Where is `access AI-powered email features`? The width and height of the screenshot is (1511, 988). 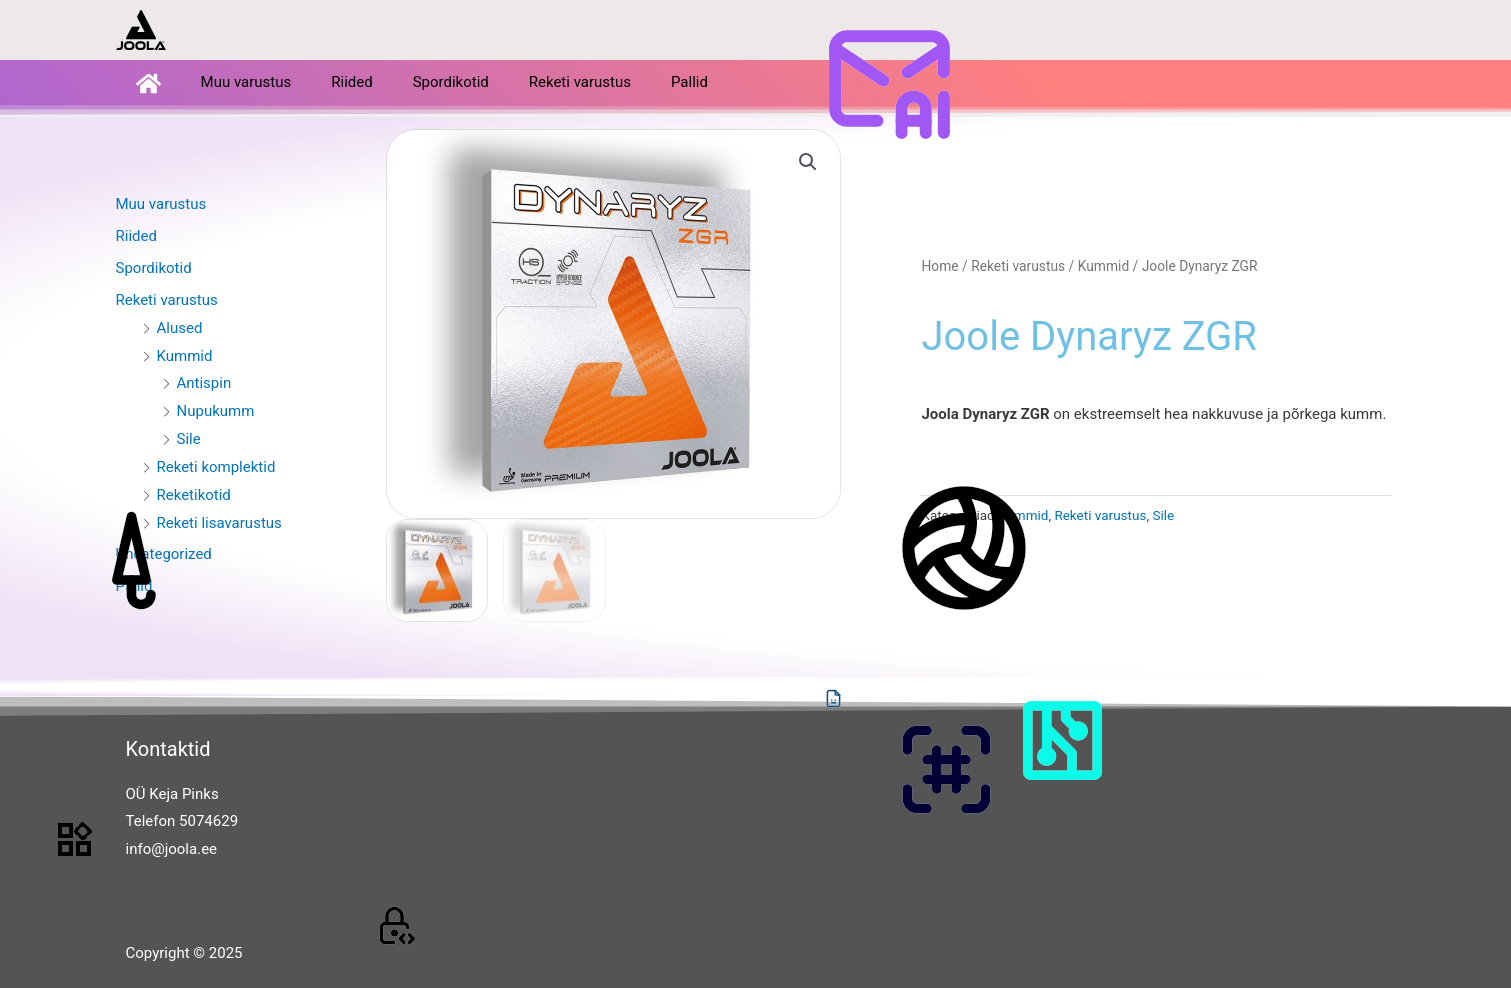 access AI-powered email features is located at coordinates (889, 78).